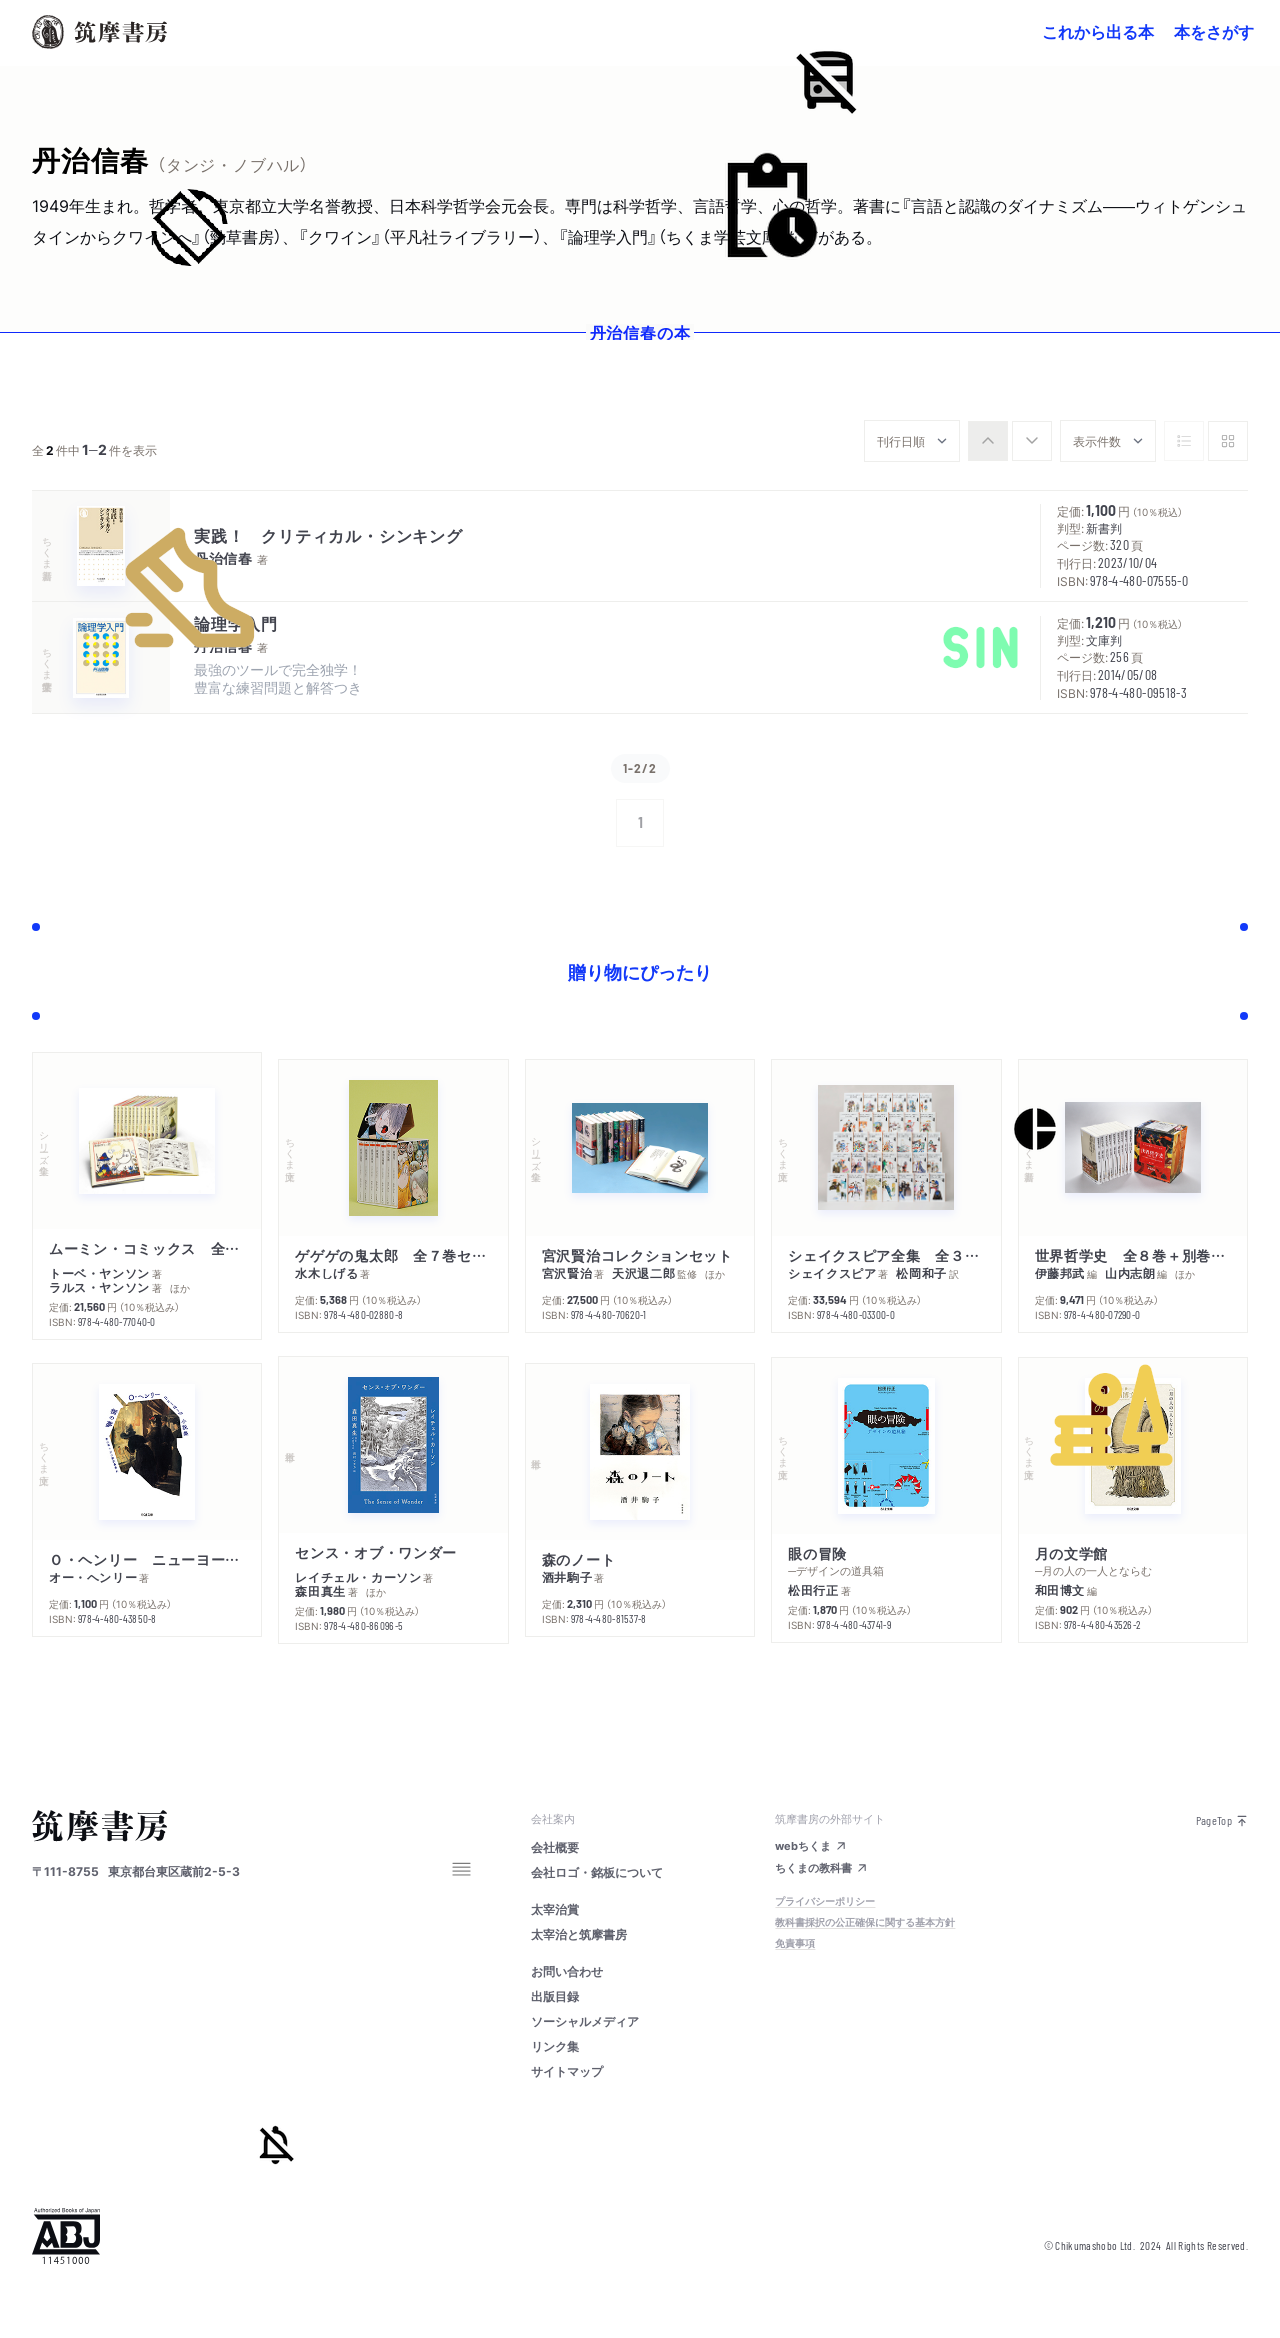 Image resolution: width=1280 pixels, height=2338 pixels. Describe the element at coordinates (980, 647) in the screenshot. I see `access sine function in calculator` at that location.